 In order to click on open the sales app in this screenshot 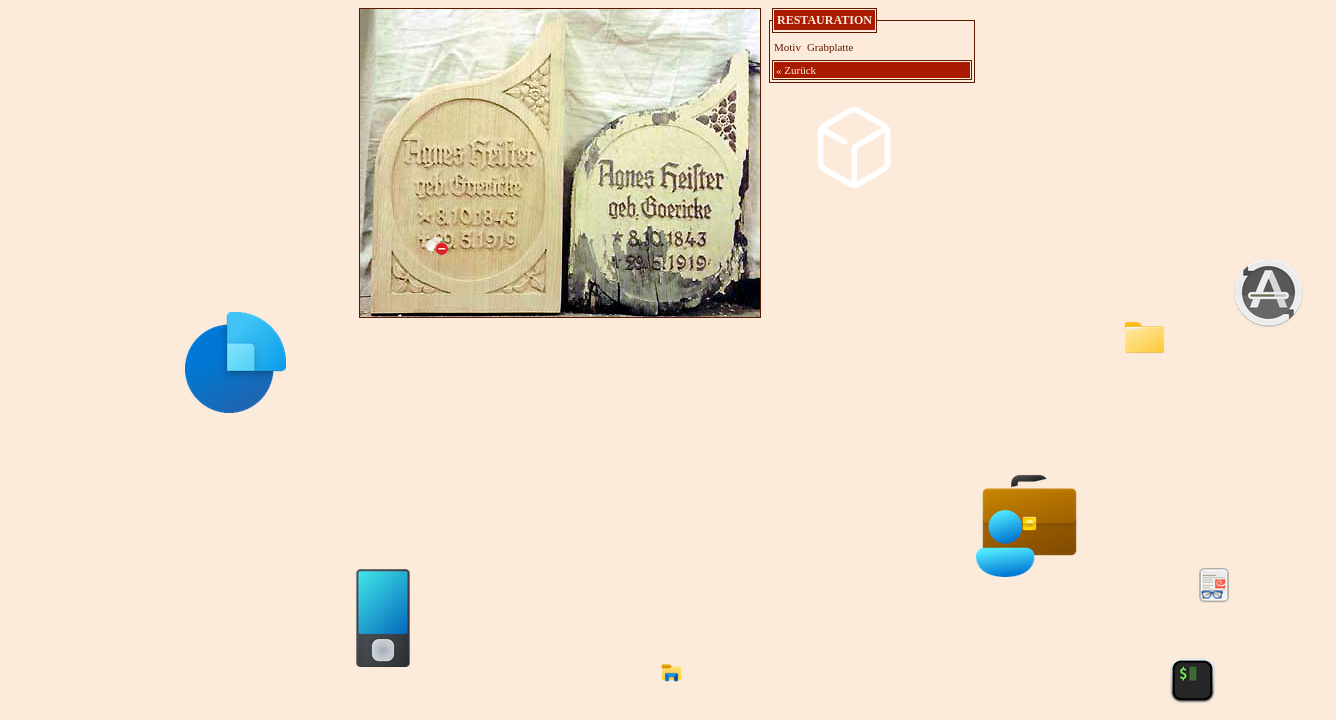, I will do `click(235, 362)`.